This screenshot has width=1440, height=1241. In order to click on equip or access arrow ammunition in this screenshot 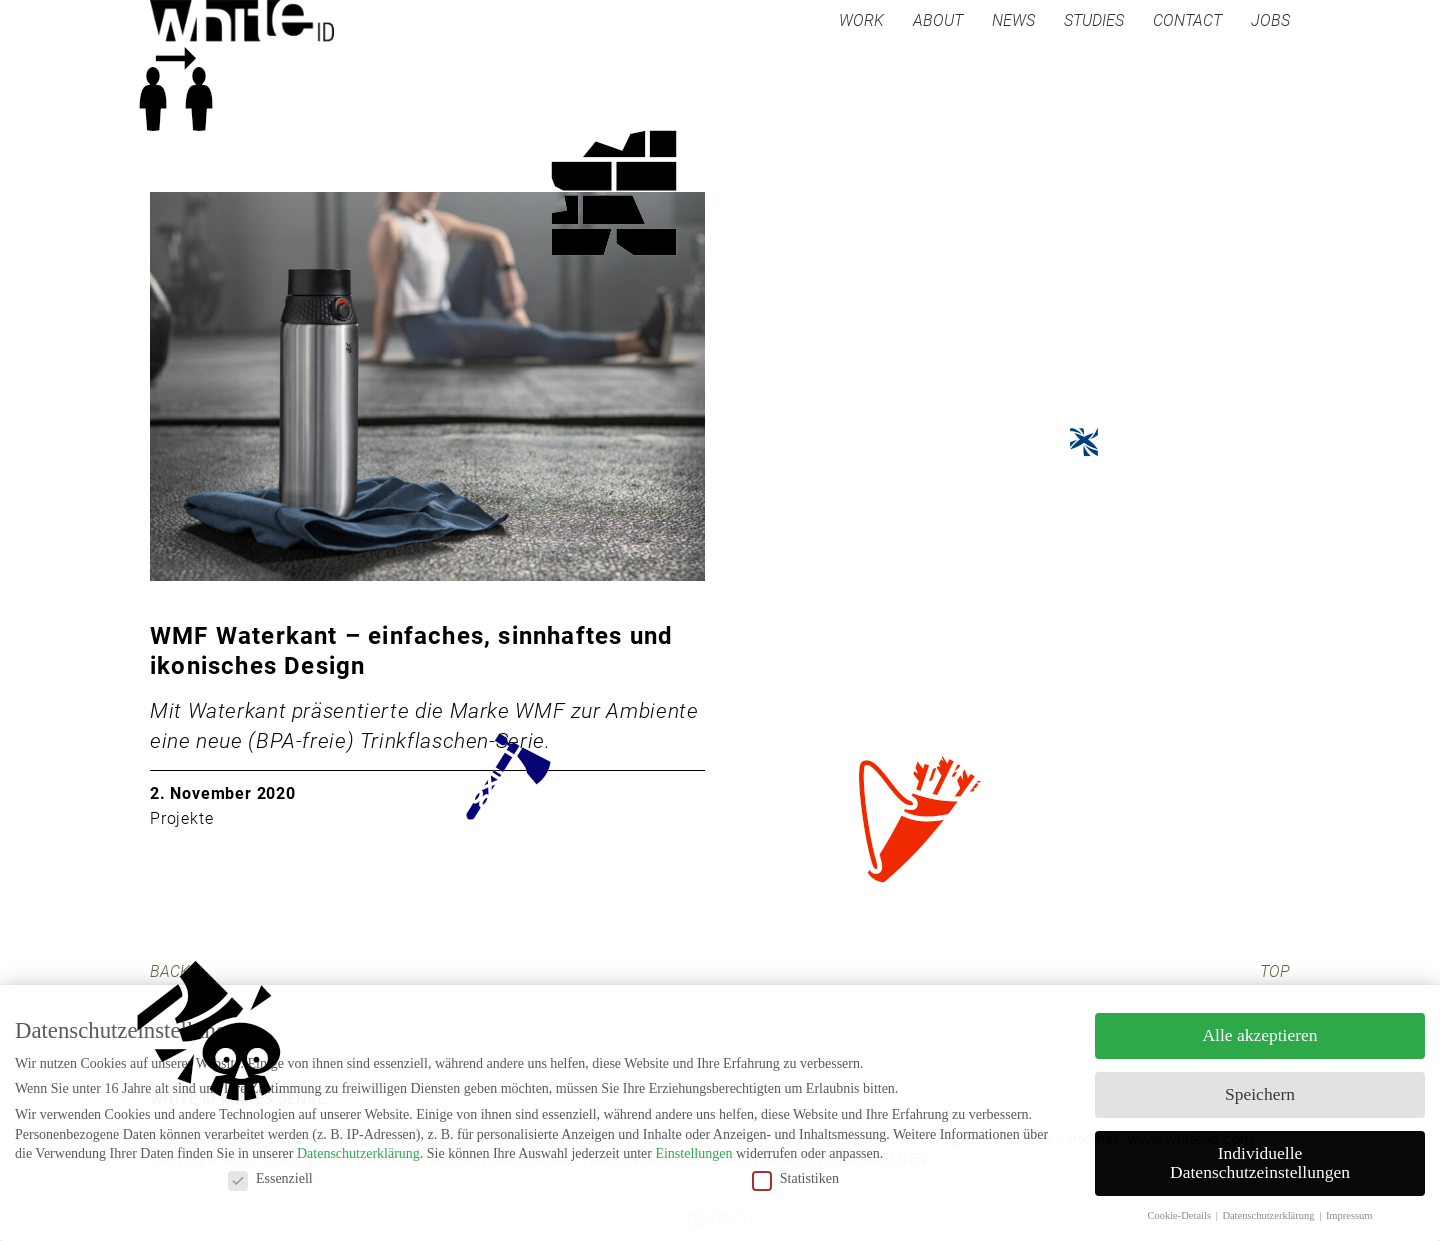, I will do `click(920, 819)`.